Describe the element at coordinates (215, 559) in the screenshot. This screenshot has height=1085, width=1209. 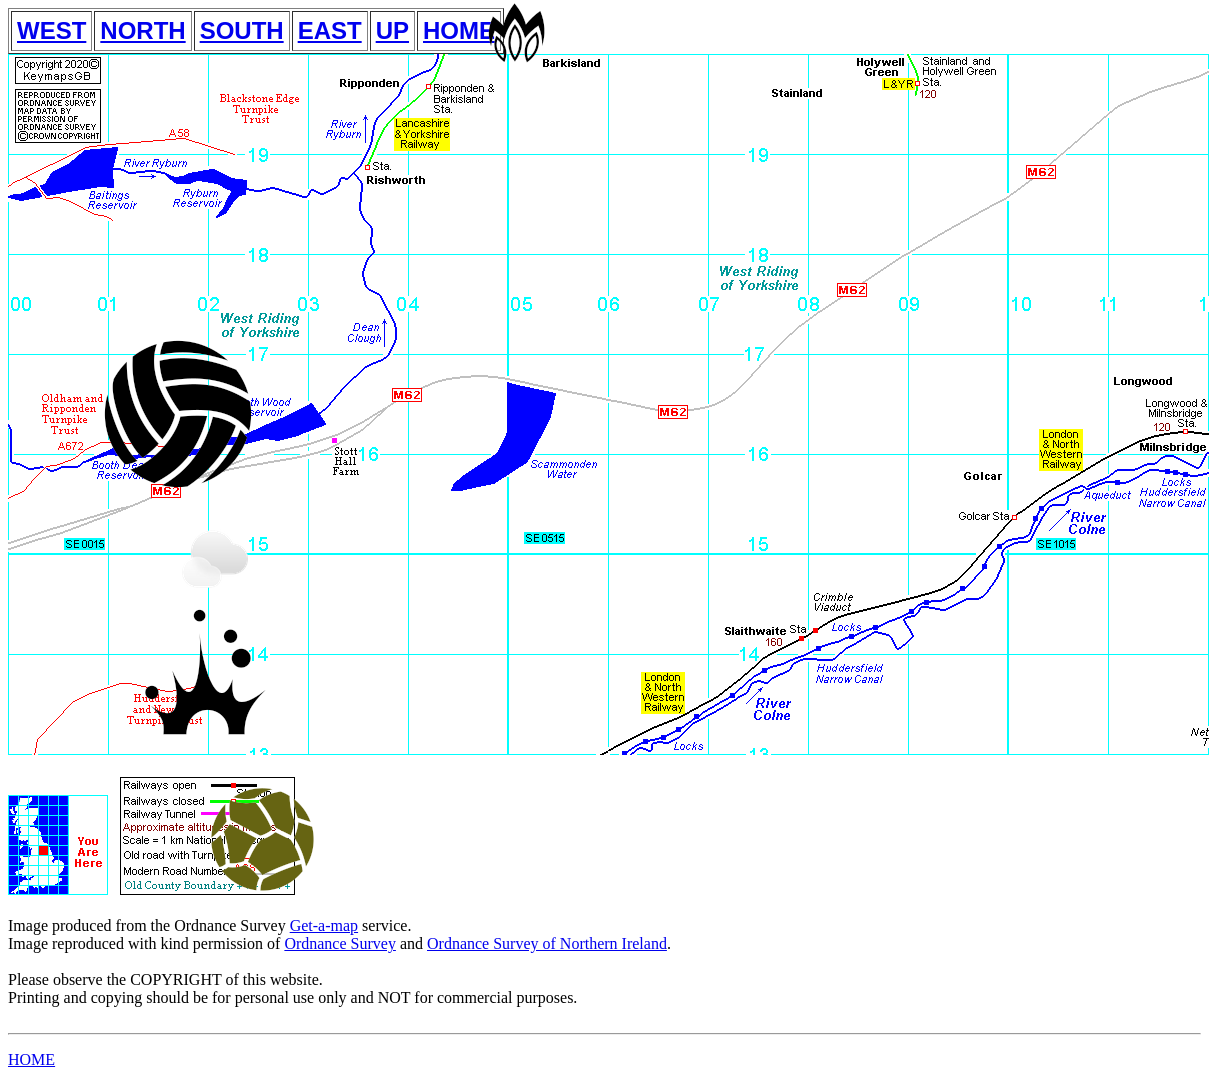
I see `indicates cloudy weather conditions` at that location.